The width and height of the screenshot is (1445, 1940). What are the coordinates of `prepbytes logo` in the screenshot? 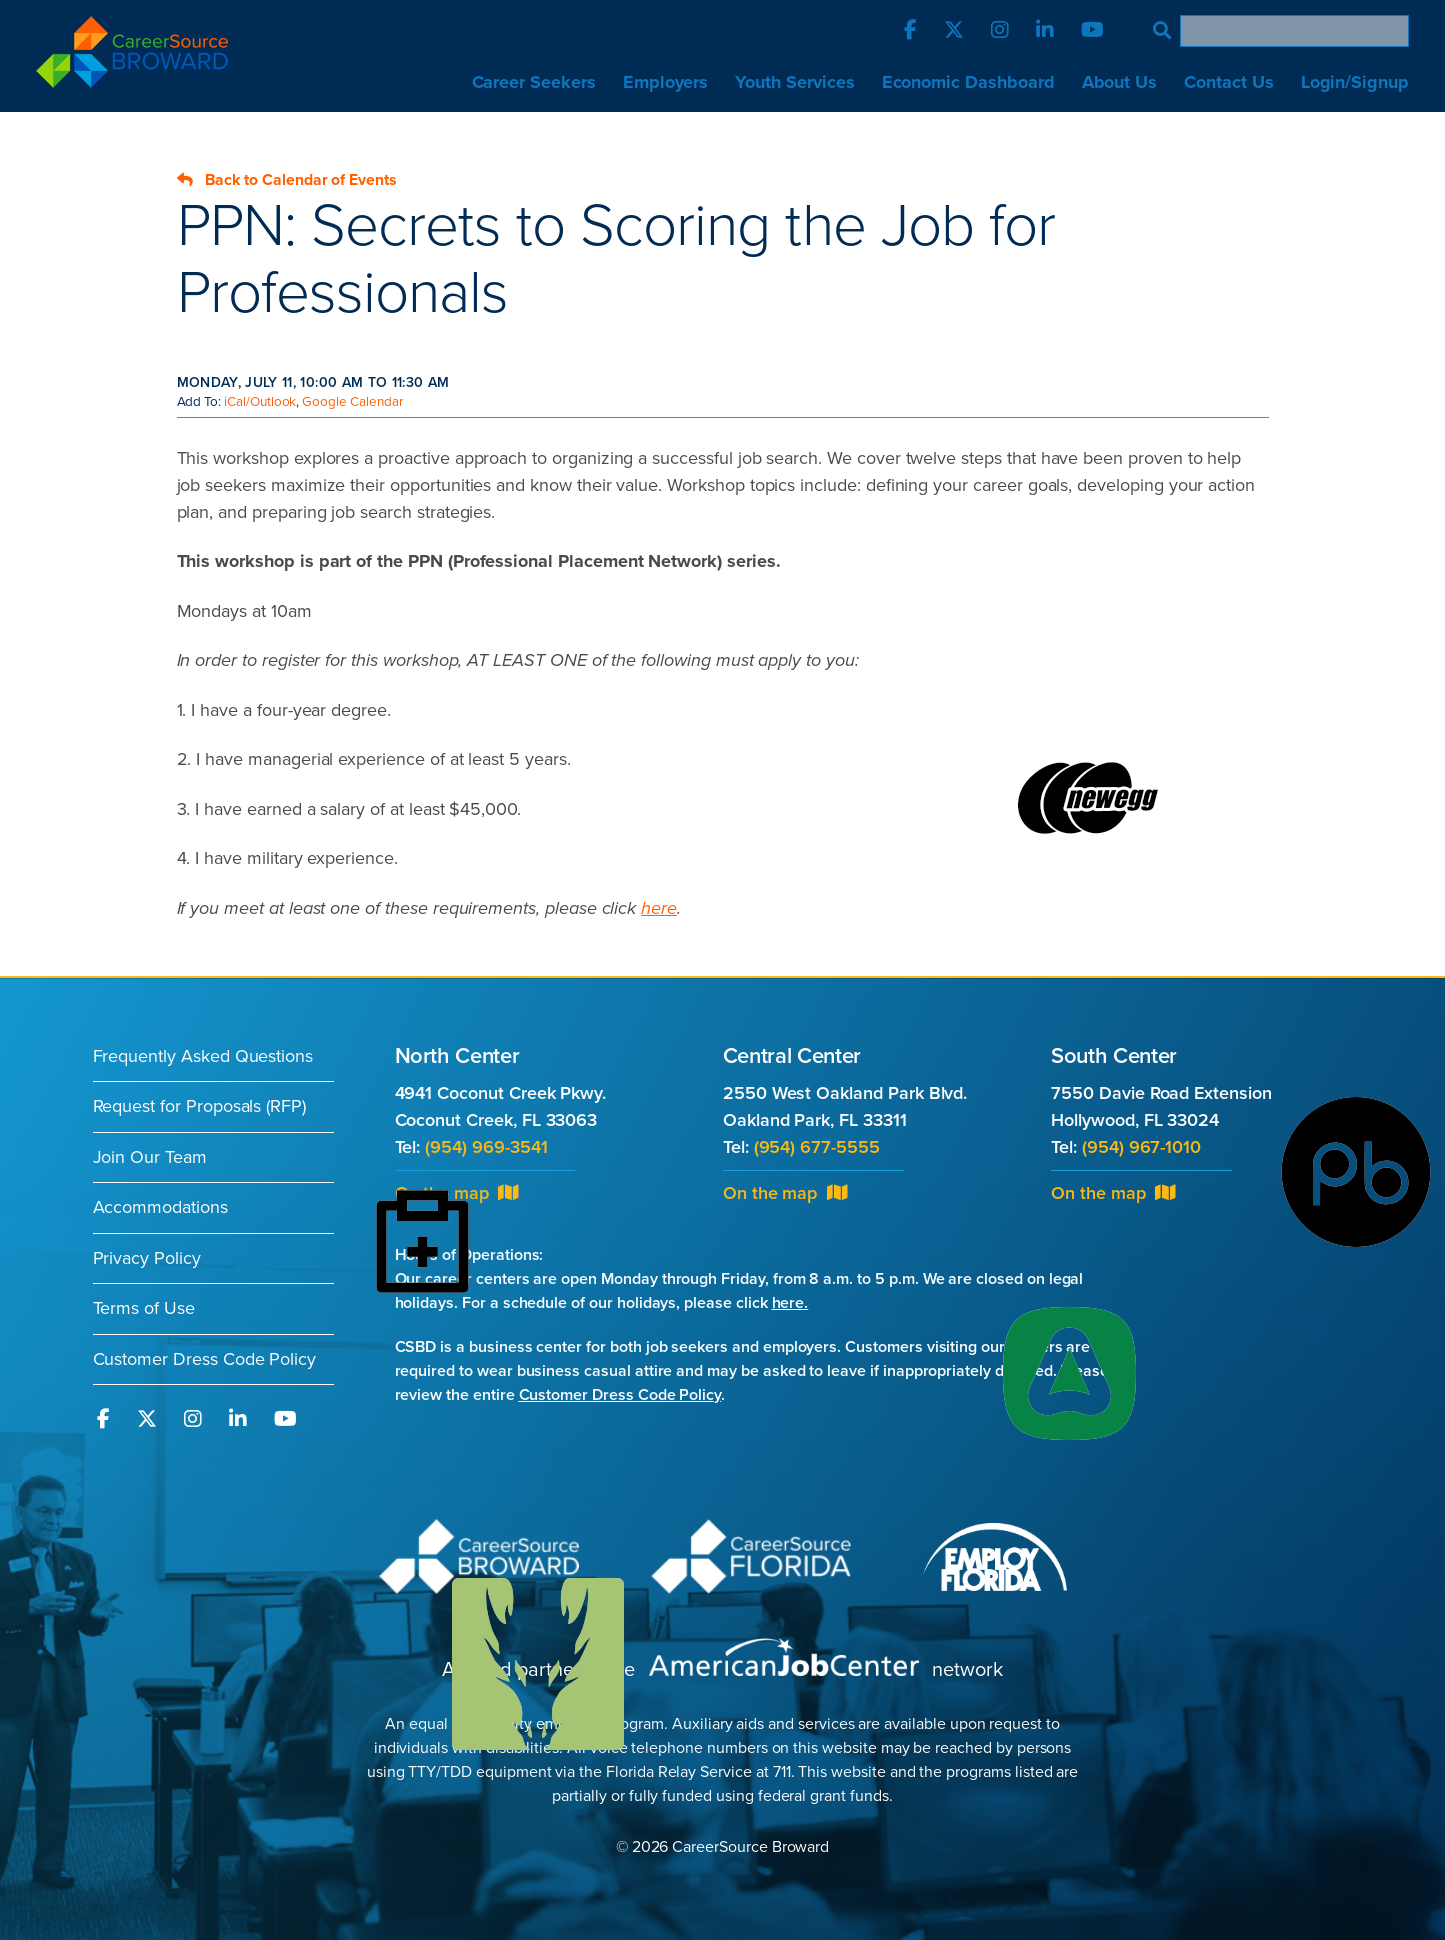 It's located at (1356, 1172).